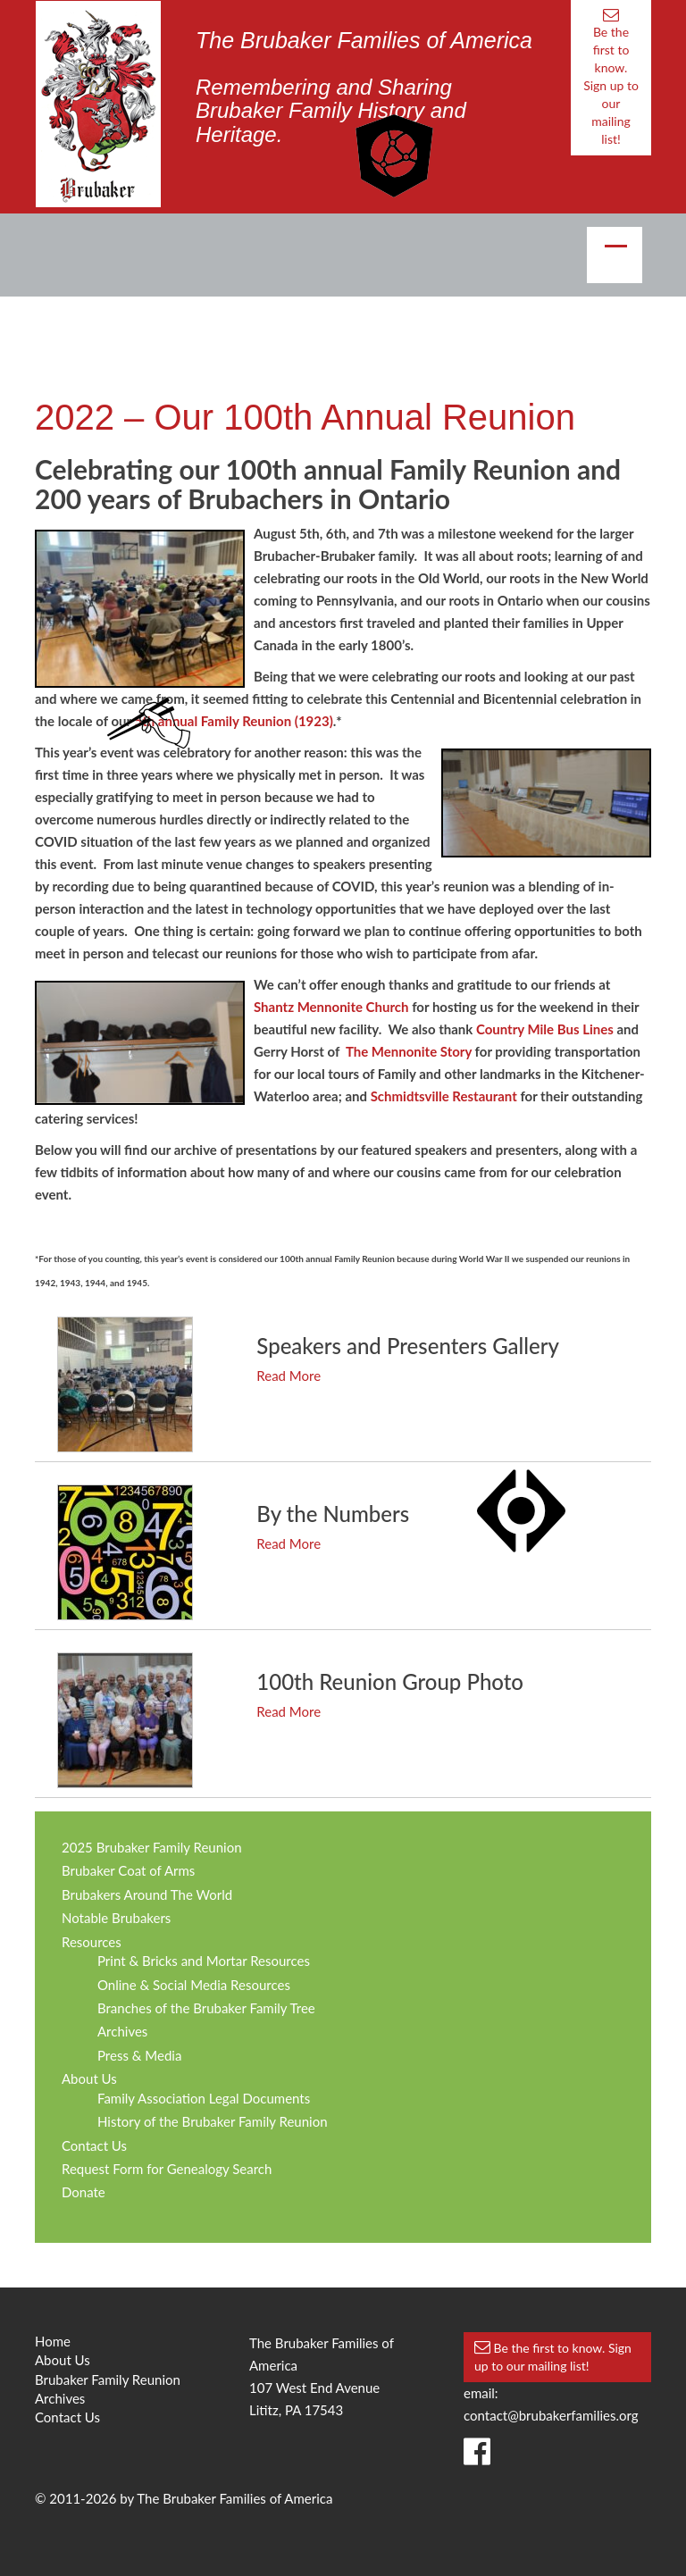 The image size is (686, 2576). What do you see at coordinates (394, 155) in the screenshot?
I see `jsDelivr CDN service logo` at bounding box center [394, 155].